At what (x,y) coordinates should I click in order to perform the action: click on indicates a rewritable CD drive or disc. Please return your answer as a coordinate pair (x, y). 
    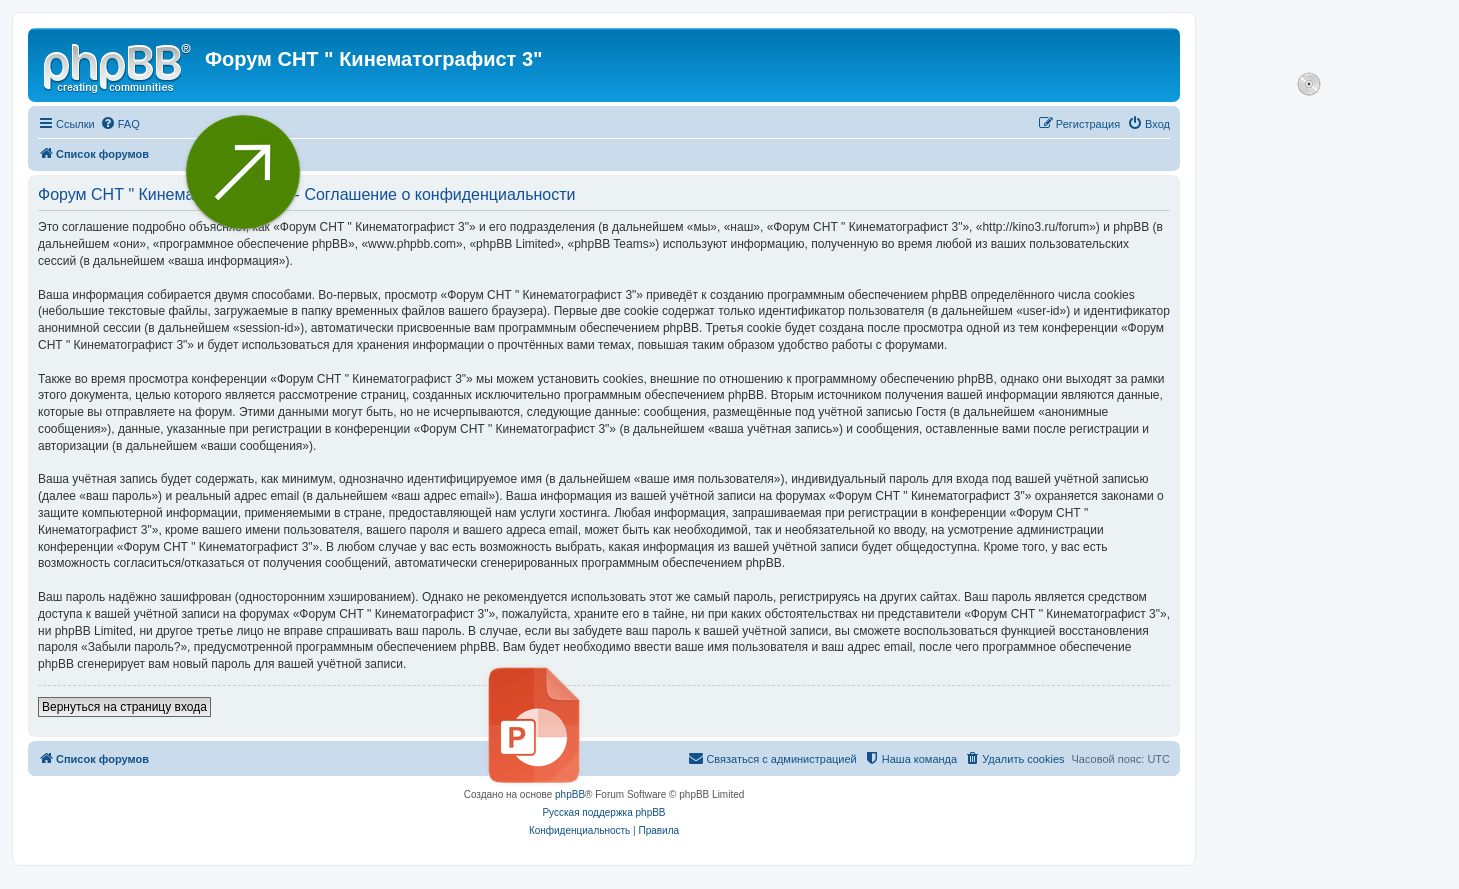
    Looking at the image, I should click on (1309, 84).